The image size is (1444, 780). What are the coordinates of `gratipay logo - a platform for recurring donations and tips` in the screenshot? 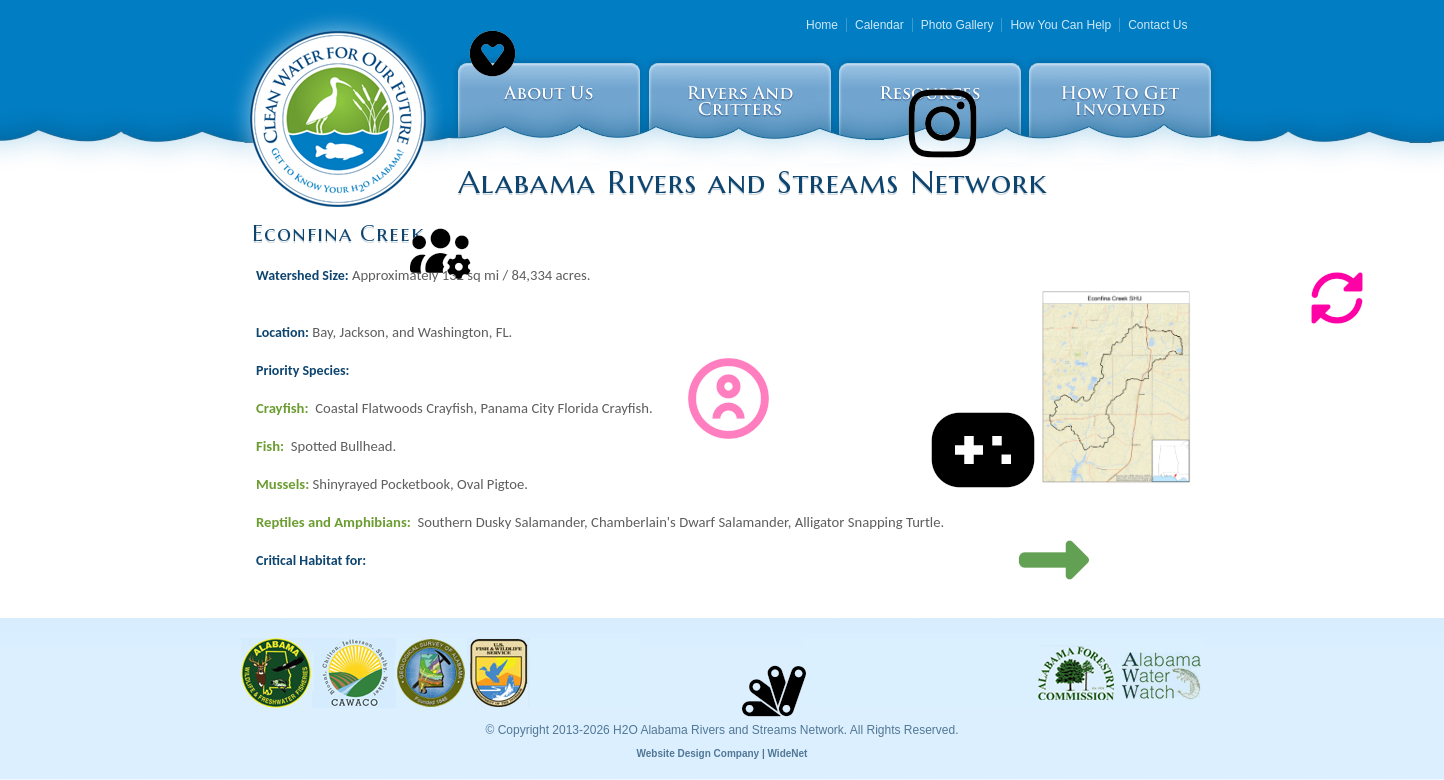 It's located at (492, 53).